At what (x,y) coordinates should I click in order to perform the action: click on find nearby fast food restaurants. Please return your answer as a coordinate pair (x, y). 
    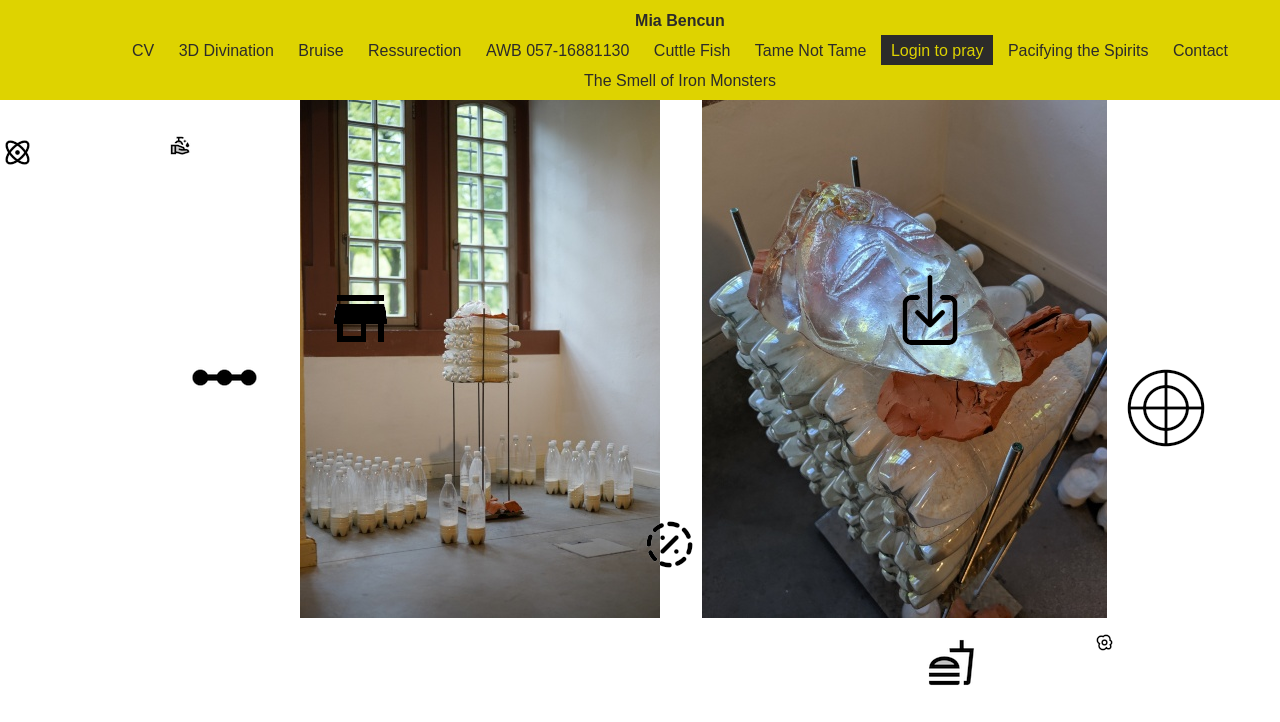
    Looking at the image, I should click on (951, 662).